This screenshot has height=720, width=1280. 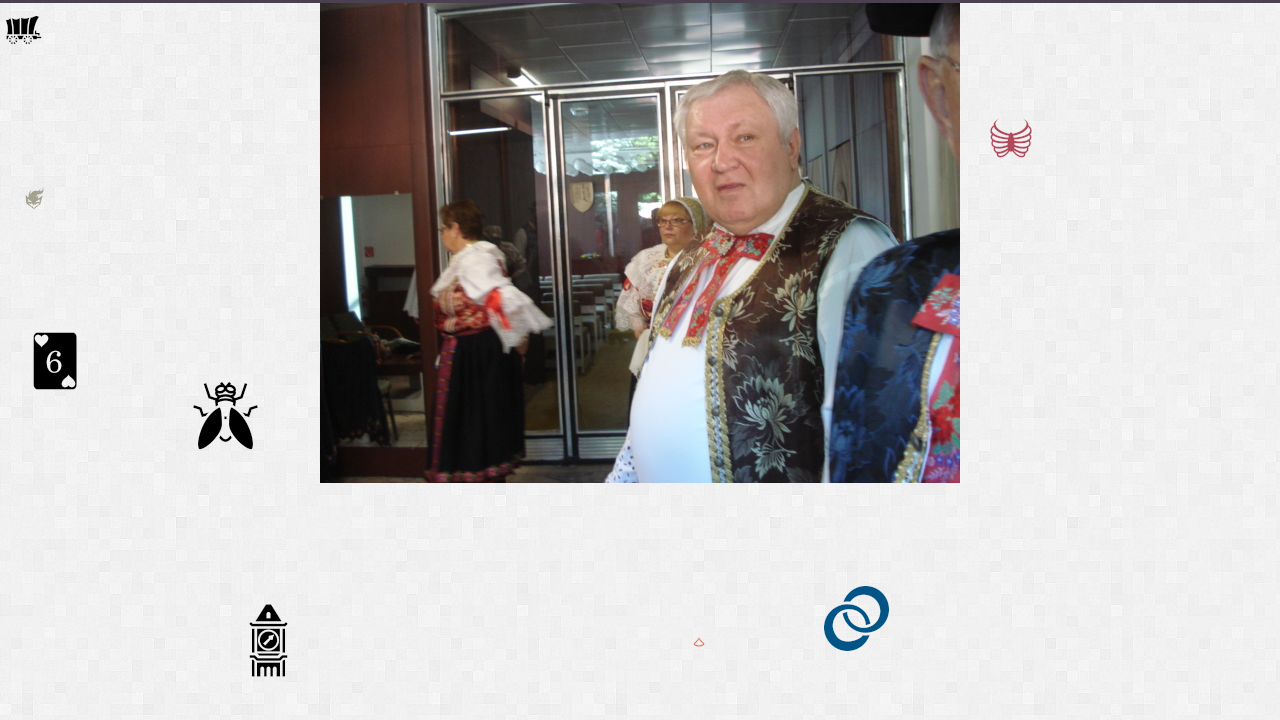 I want to click on indicates a bug or pest-related feature in a game, so click(x=225, y=415).